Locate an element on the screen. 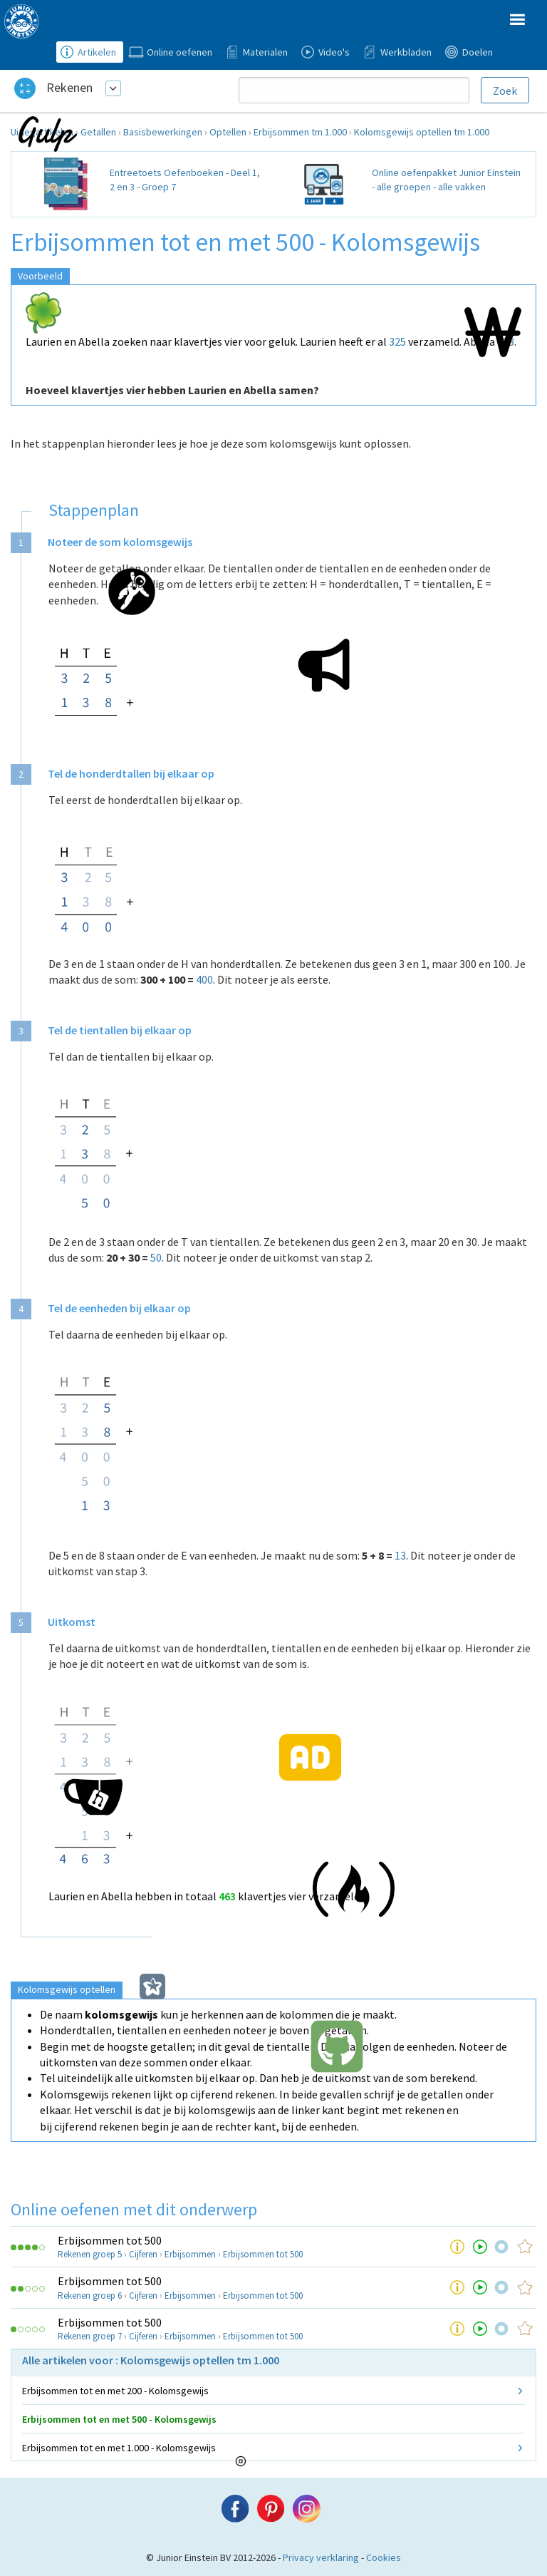 This screenshot has width=547, height=2576. make an announcement is located at coordinates (325, 664).